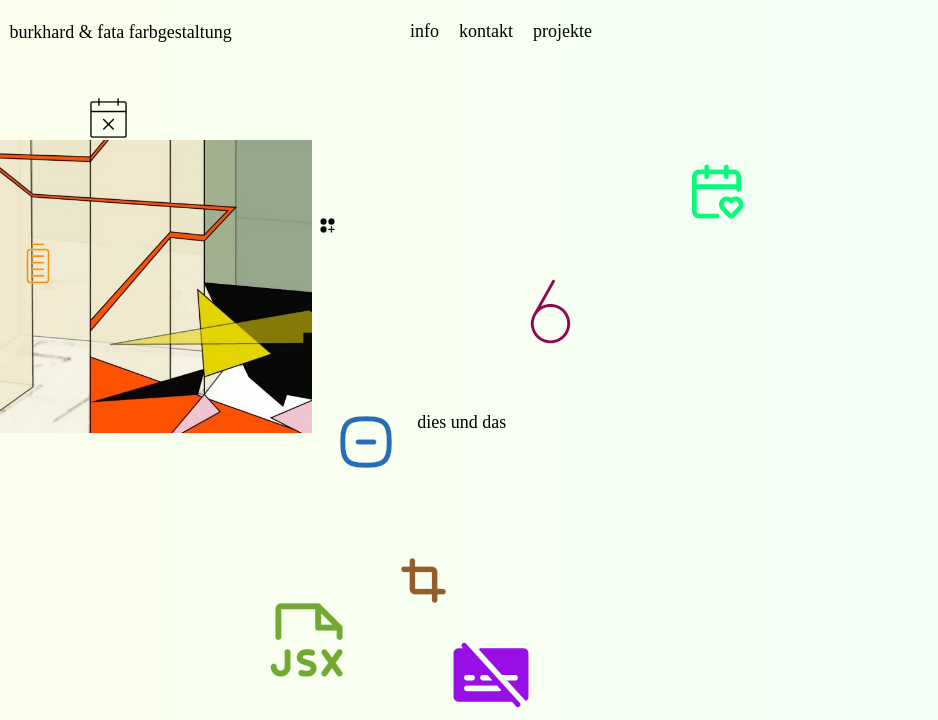 The width and height of the screenshot is (938, 720). What do you see at coordinates (550, 311) in the screenshot?
I see `indicates the number six in a list or sequence` at bounding box center [550, 311].